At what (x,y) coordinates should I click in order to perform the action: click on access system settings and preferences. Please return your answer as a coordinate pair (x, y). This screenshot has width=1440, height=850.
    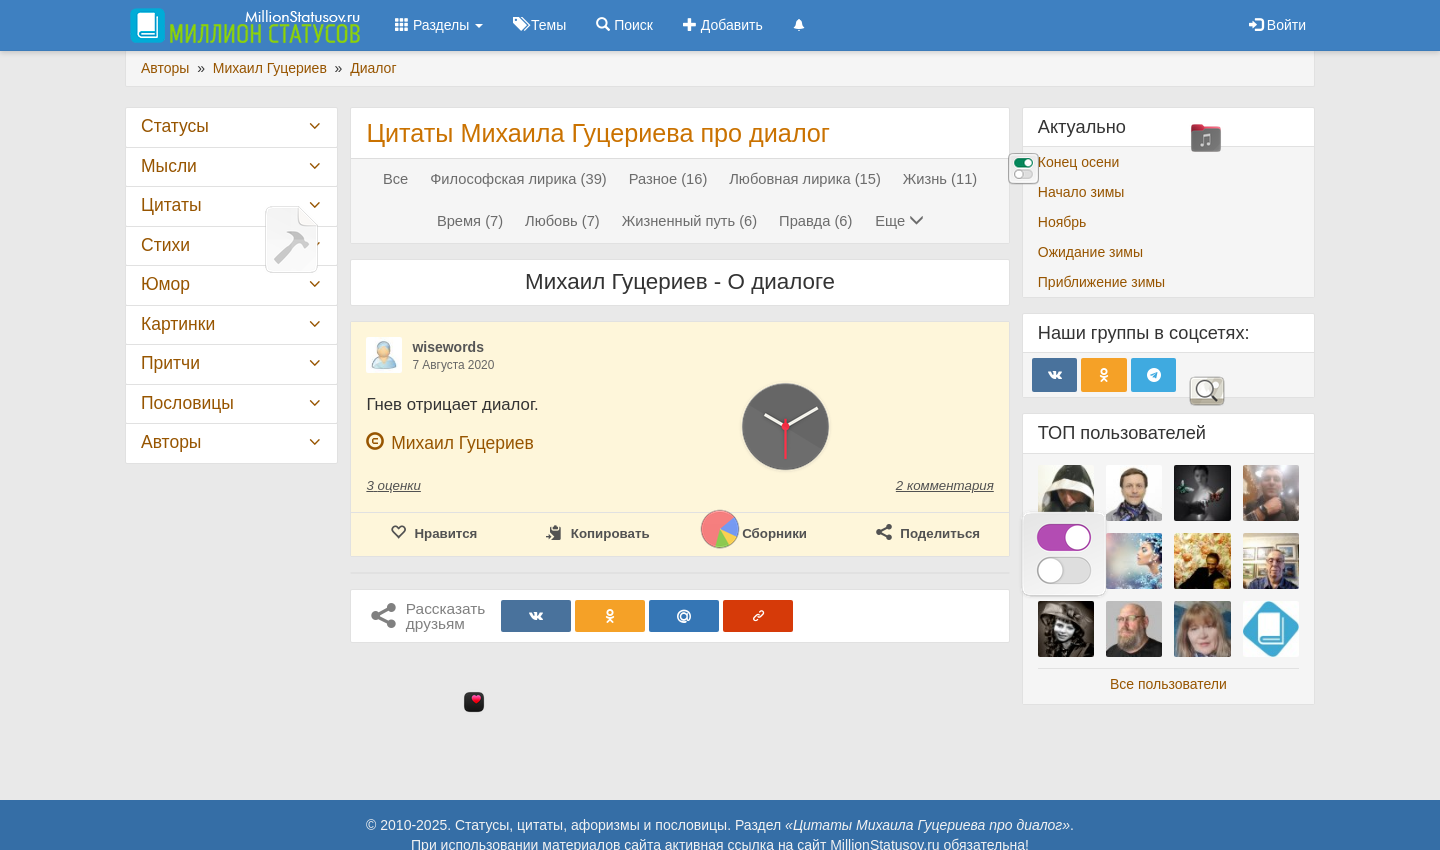
    Looking at the image, I should click on (1023, 168).